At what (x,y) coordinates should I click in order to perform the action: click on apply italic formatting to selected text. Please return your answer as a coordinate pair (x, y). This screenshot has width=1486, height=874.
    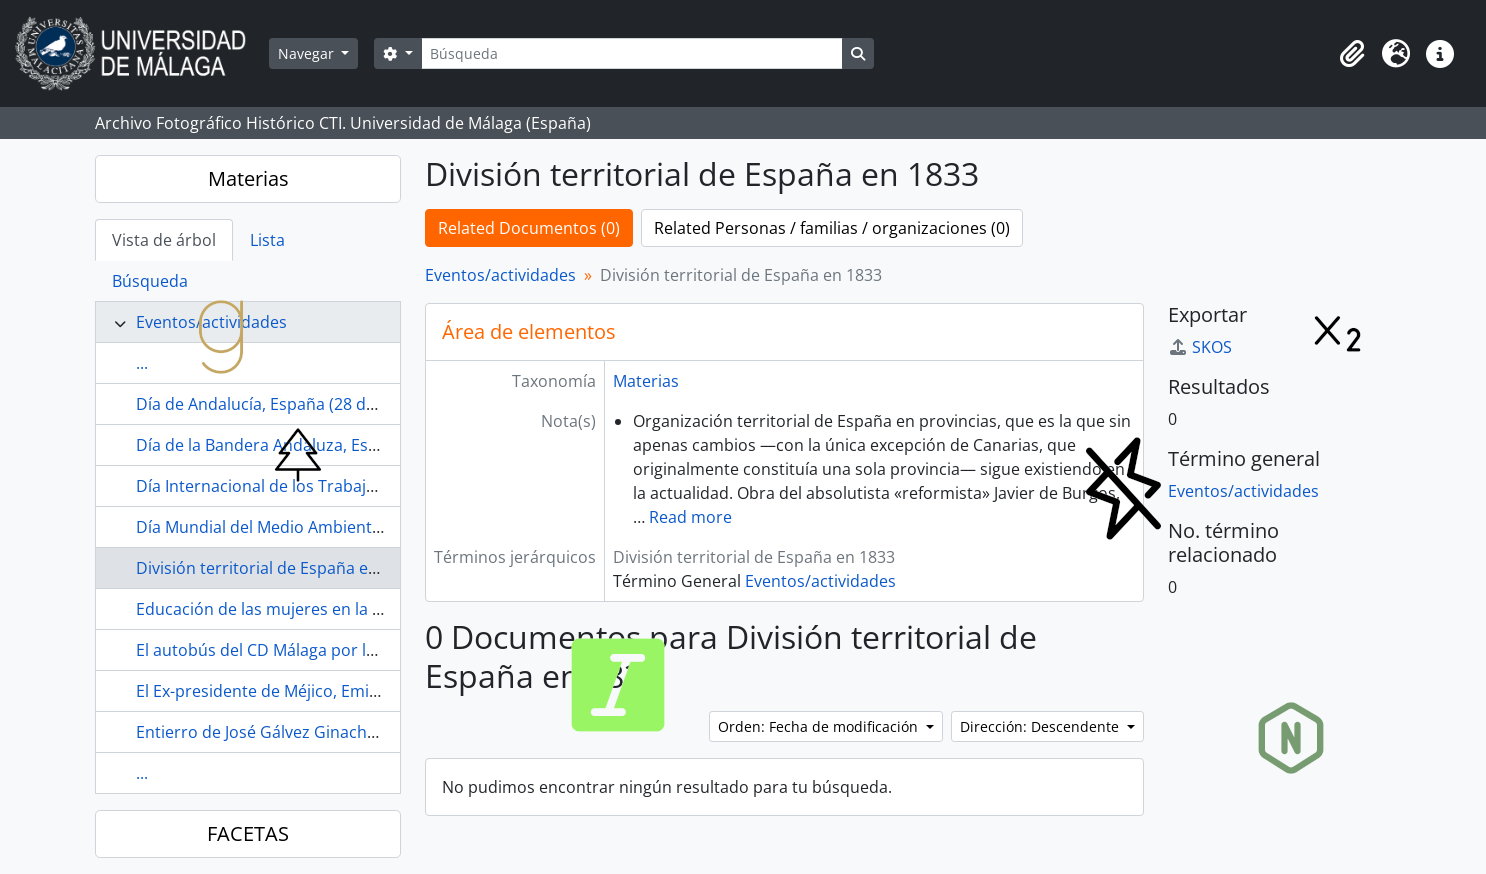
    Looking at the image, I should click on (618, 685).